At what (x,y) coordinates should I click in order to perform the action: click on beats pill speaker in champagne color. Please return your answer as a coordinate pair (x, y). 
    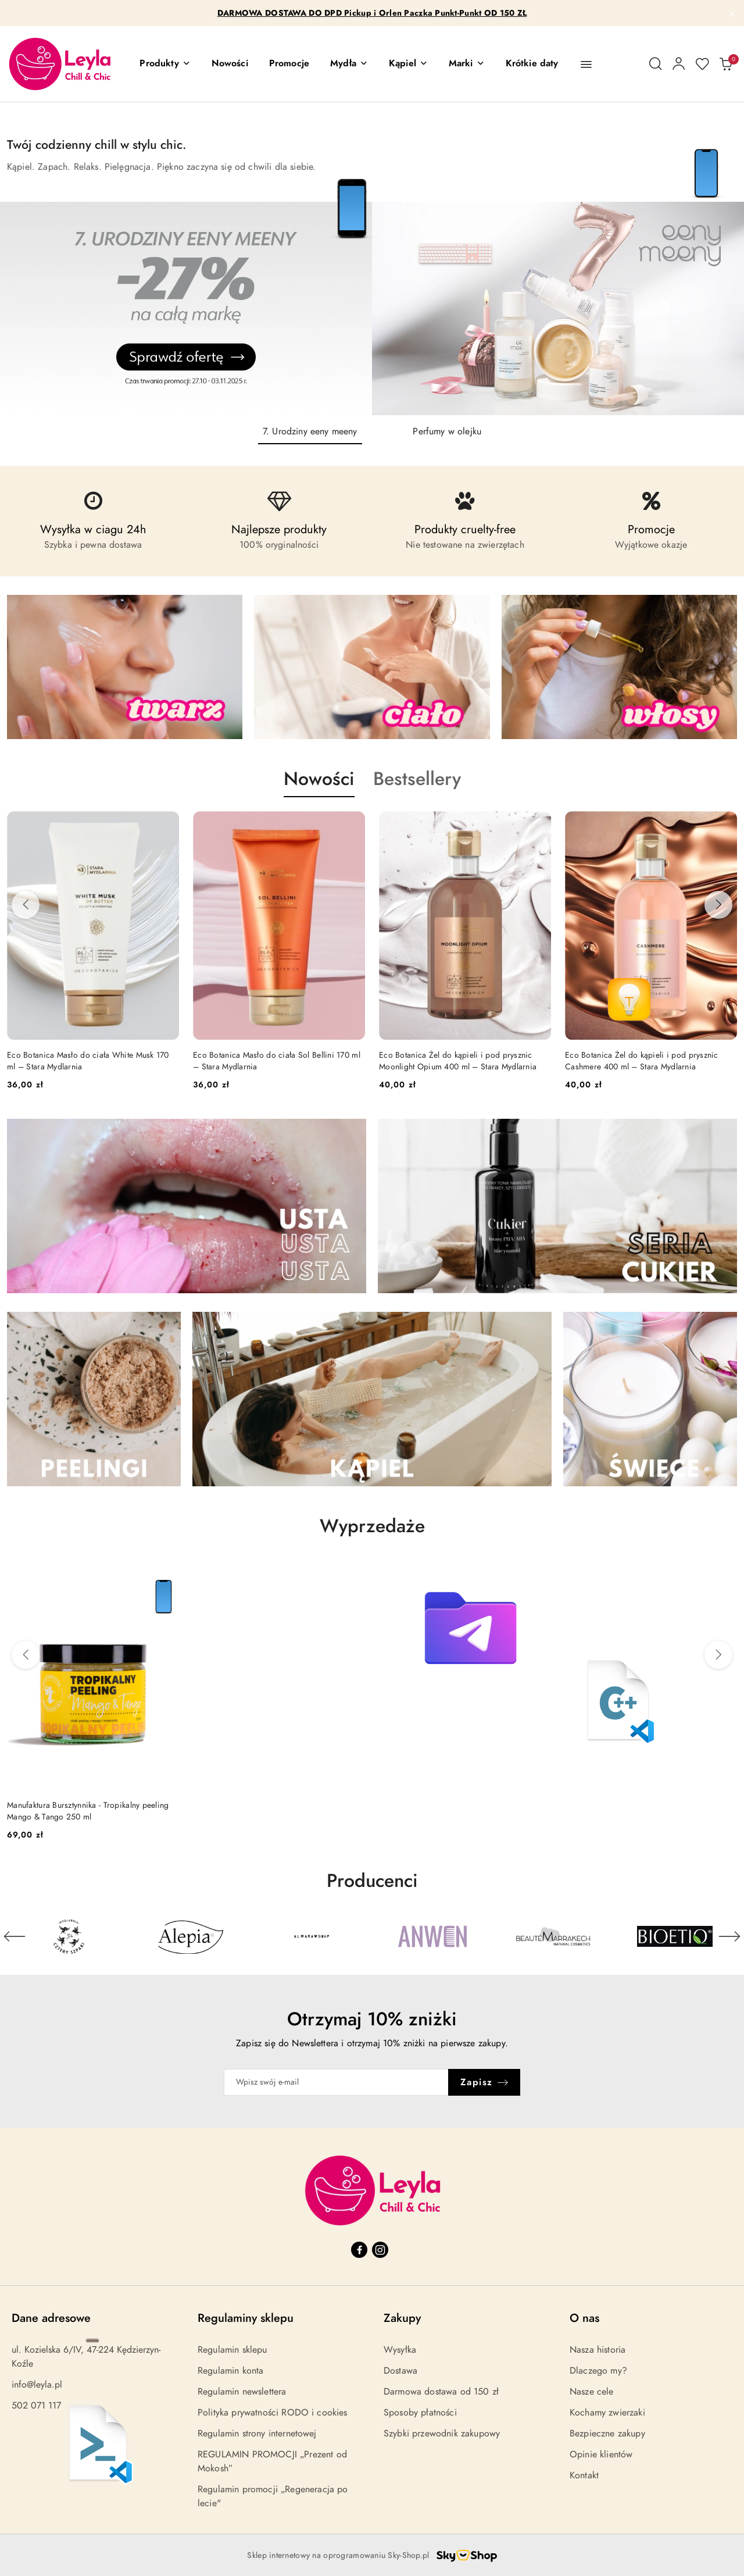
    Looking at the image, I should click on (92, 2340).